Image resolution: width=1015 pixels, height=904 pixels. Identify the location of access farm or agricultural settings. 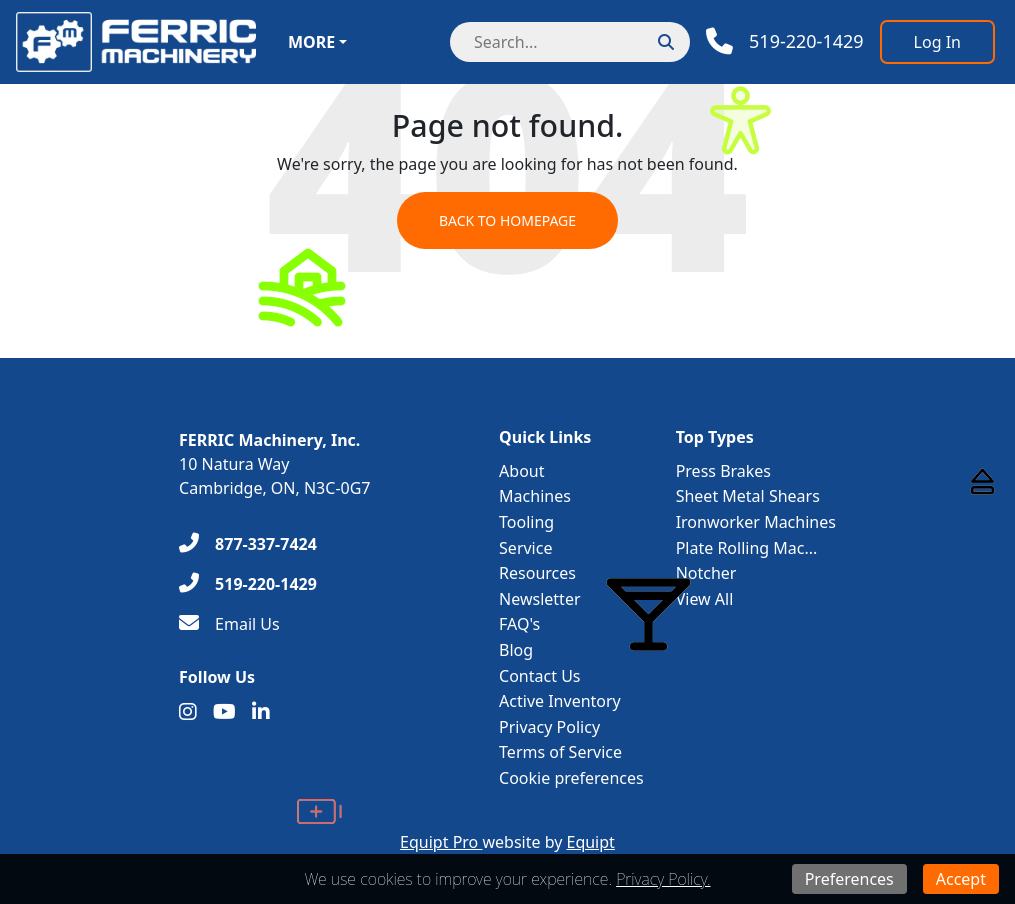
(302, 289).